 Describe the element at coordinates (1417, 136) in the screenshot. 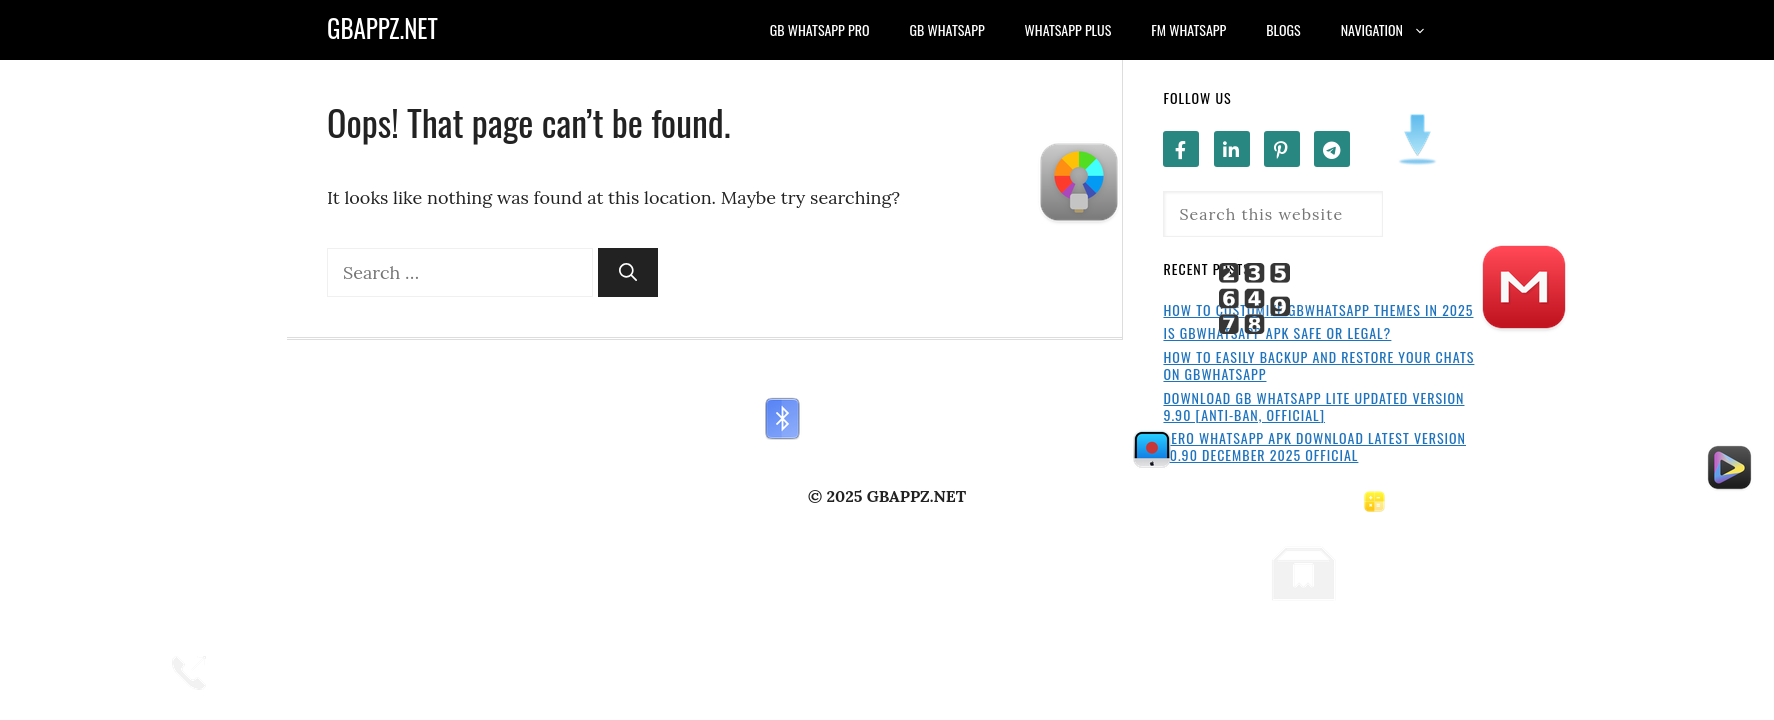

I see `save document to a new location` at that location.